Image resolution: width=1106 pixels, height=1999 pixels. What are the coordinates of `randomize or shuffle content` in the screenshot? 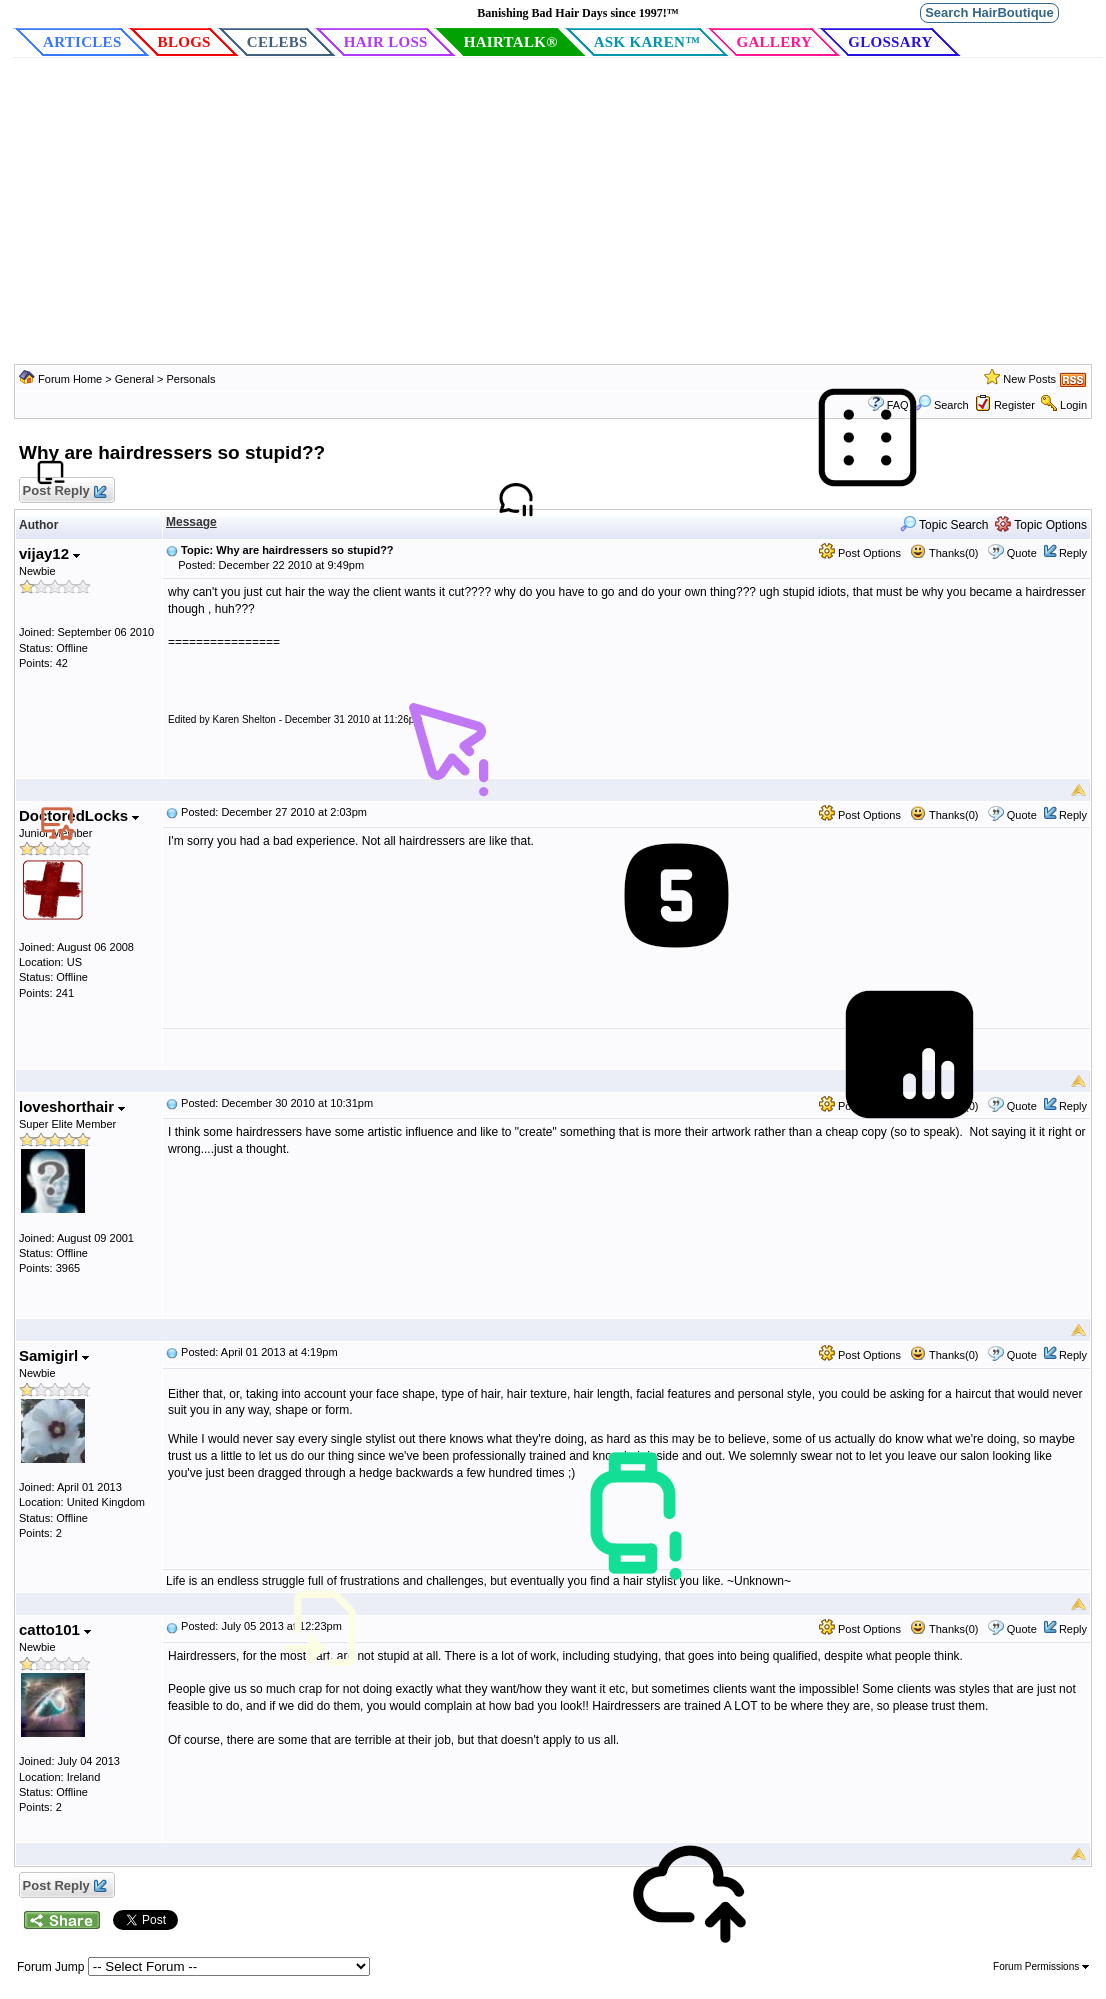 It's located at (867, 437).